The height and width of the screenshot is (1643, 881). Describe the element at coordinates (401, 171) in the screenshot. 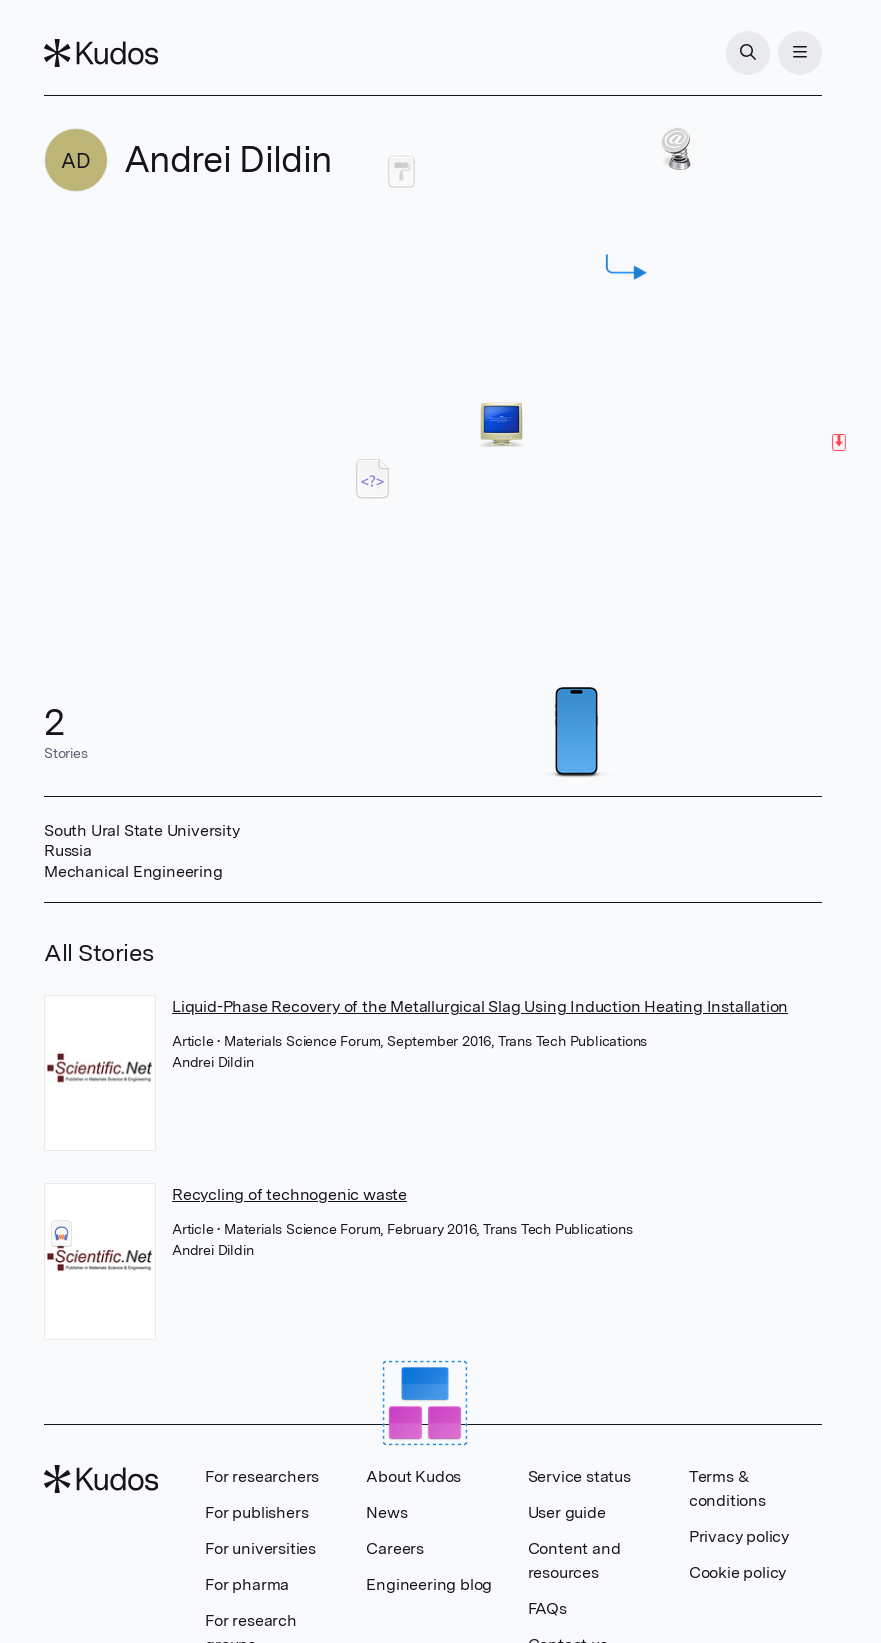

I see `open a theme configuration file` at that location.